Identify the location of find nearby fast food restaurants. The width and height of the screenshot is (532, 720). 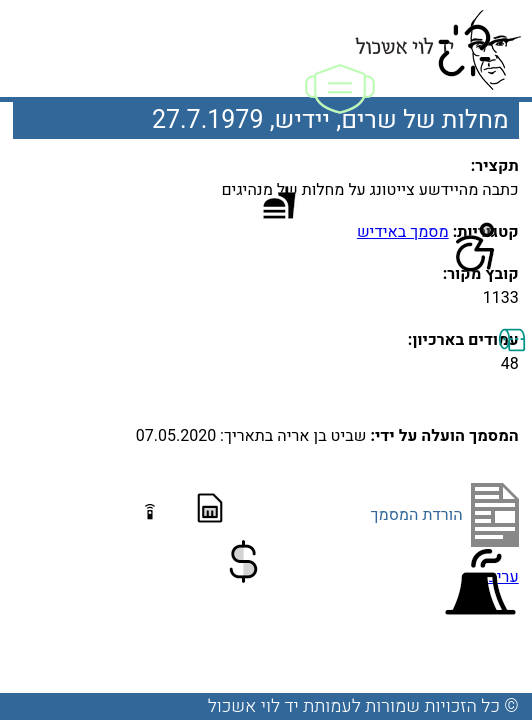
(279, 202).